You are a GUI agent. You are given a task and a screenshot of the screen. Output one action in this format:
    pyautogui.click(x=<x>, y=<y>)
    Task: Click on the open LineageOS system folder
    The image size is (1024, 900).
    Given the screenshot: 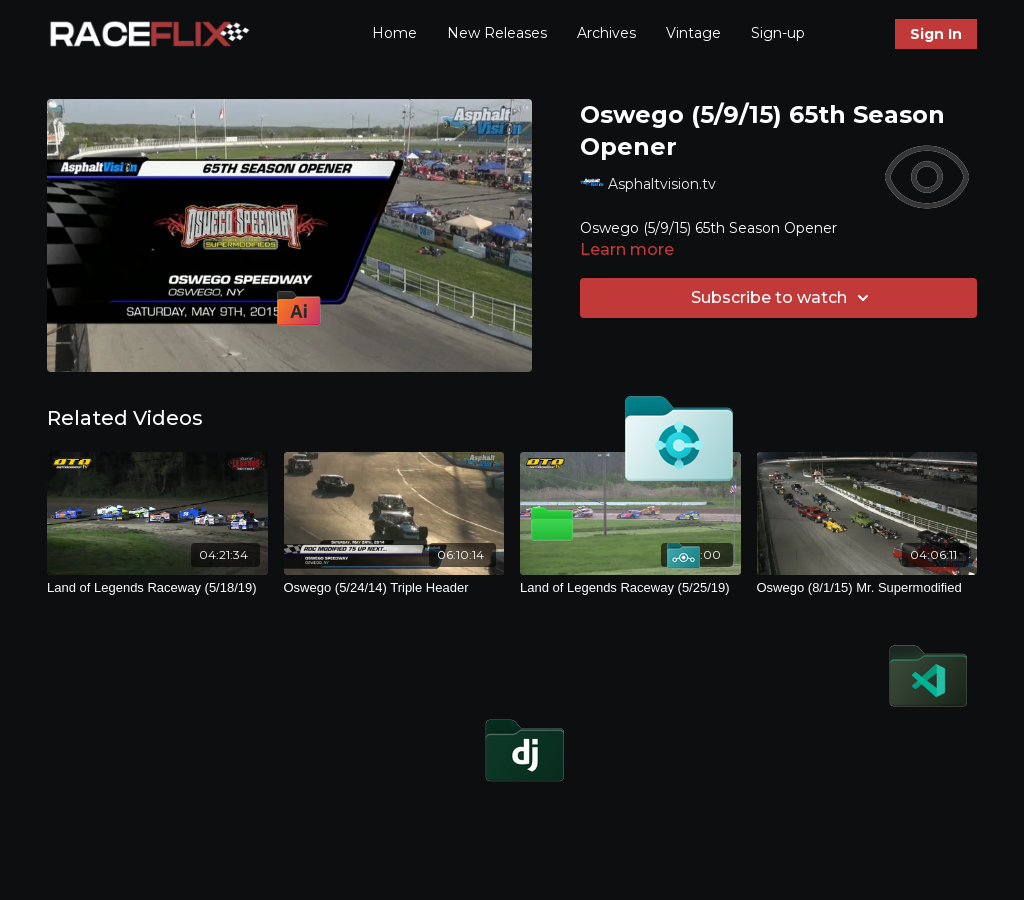 What is the action you would take?
    pyautogui.click(x=683, y=556)
    